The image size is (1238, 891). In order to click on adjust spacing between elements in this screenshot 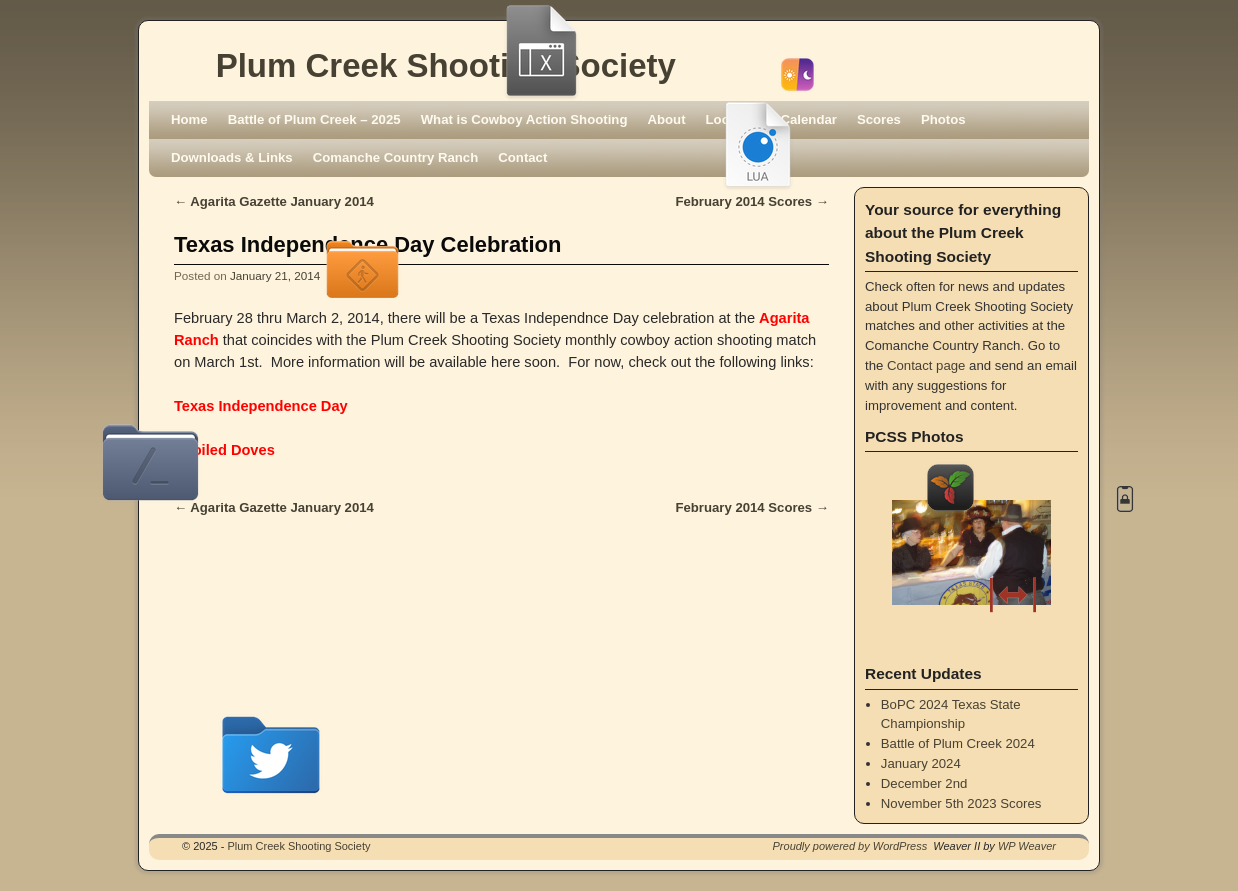, I will do `click(1013, 595)`.